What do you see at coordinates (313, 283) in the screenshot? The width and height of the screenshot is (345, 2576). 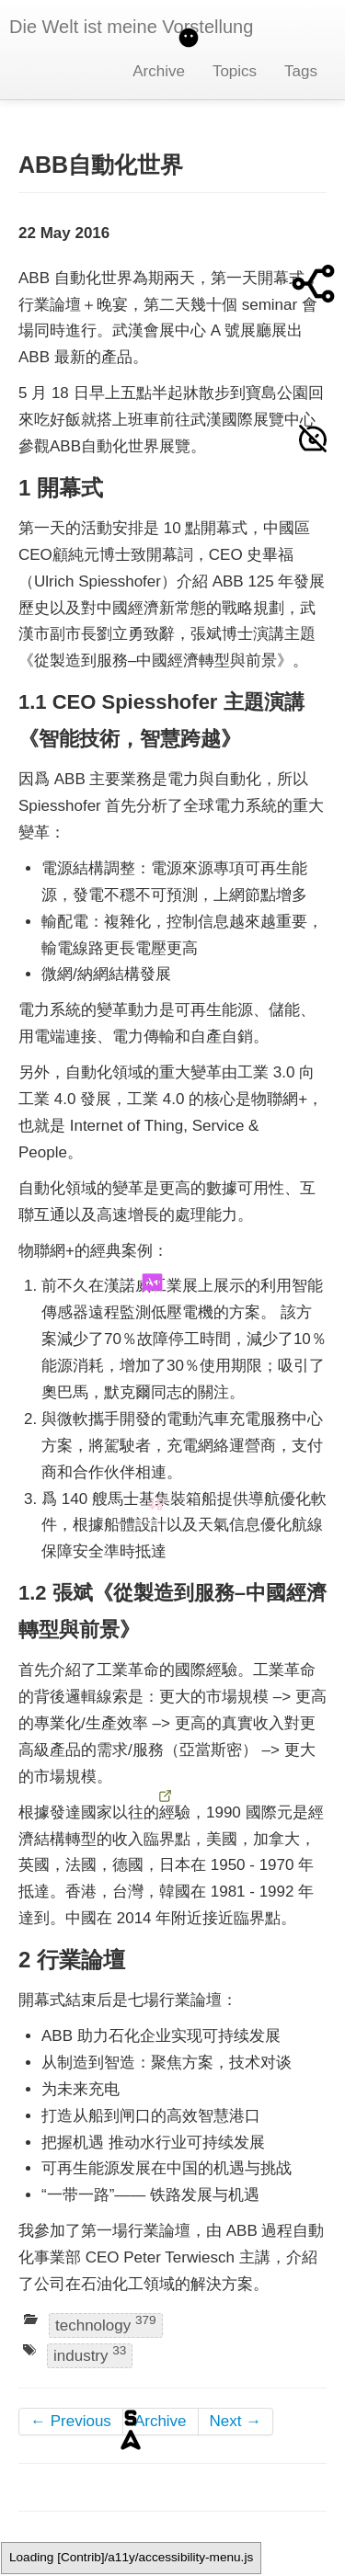 I see `view your stackshare profile` at bounding box center [313, 283].